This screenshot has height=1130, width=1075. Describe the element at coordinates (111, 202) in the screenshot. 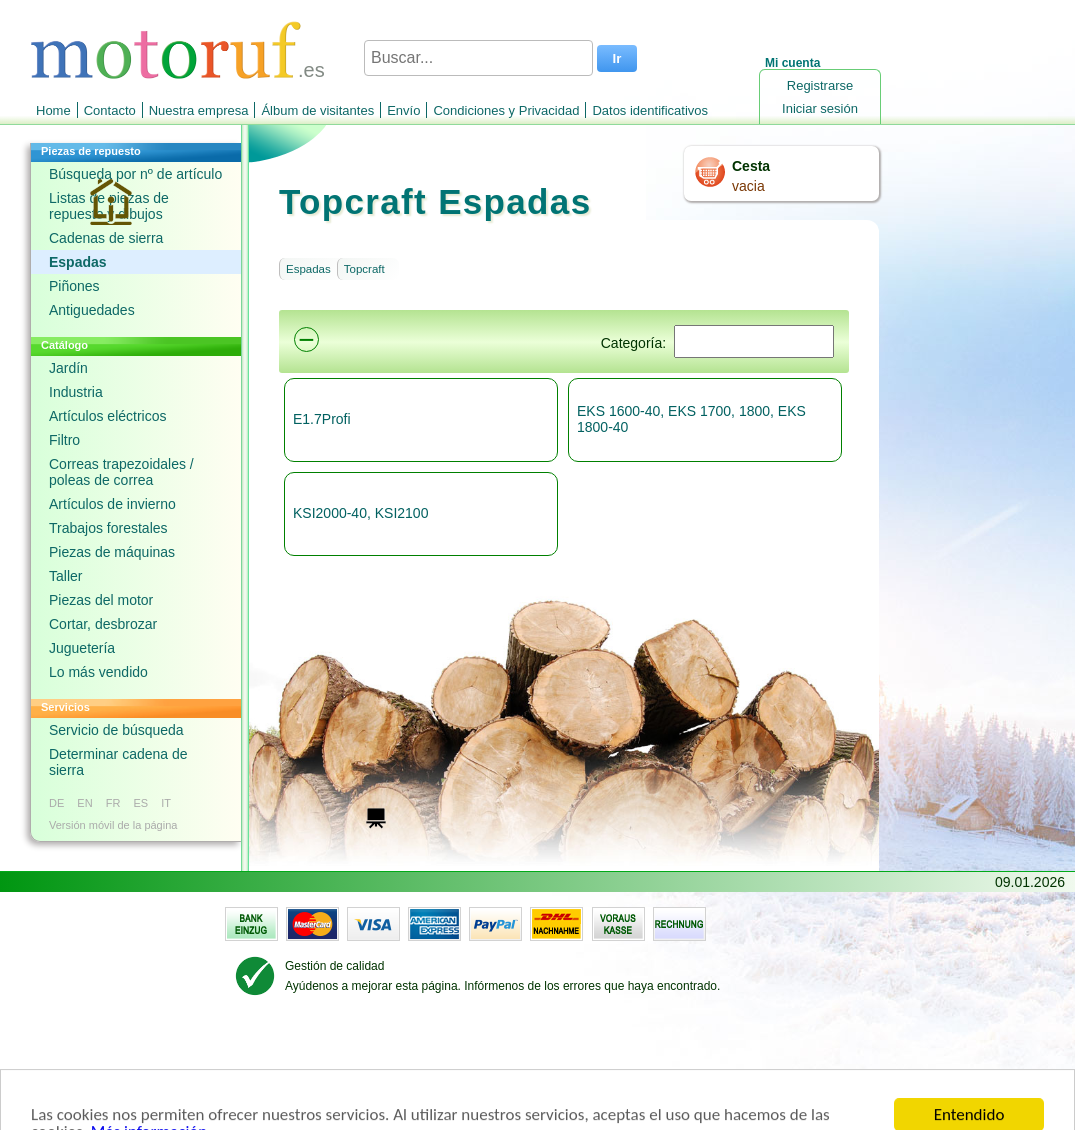

I see `Iconify logo - open source icon framework` at that location.